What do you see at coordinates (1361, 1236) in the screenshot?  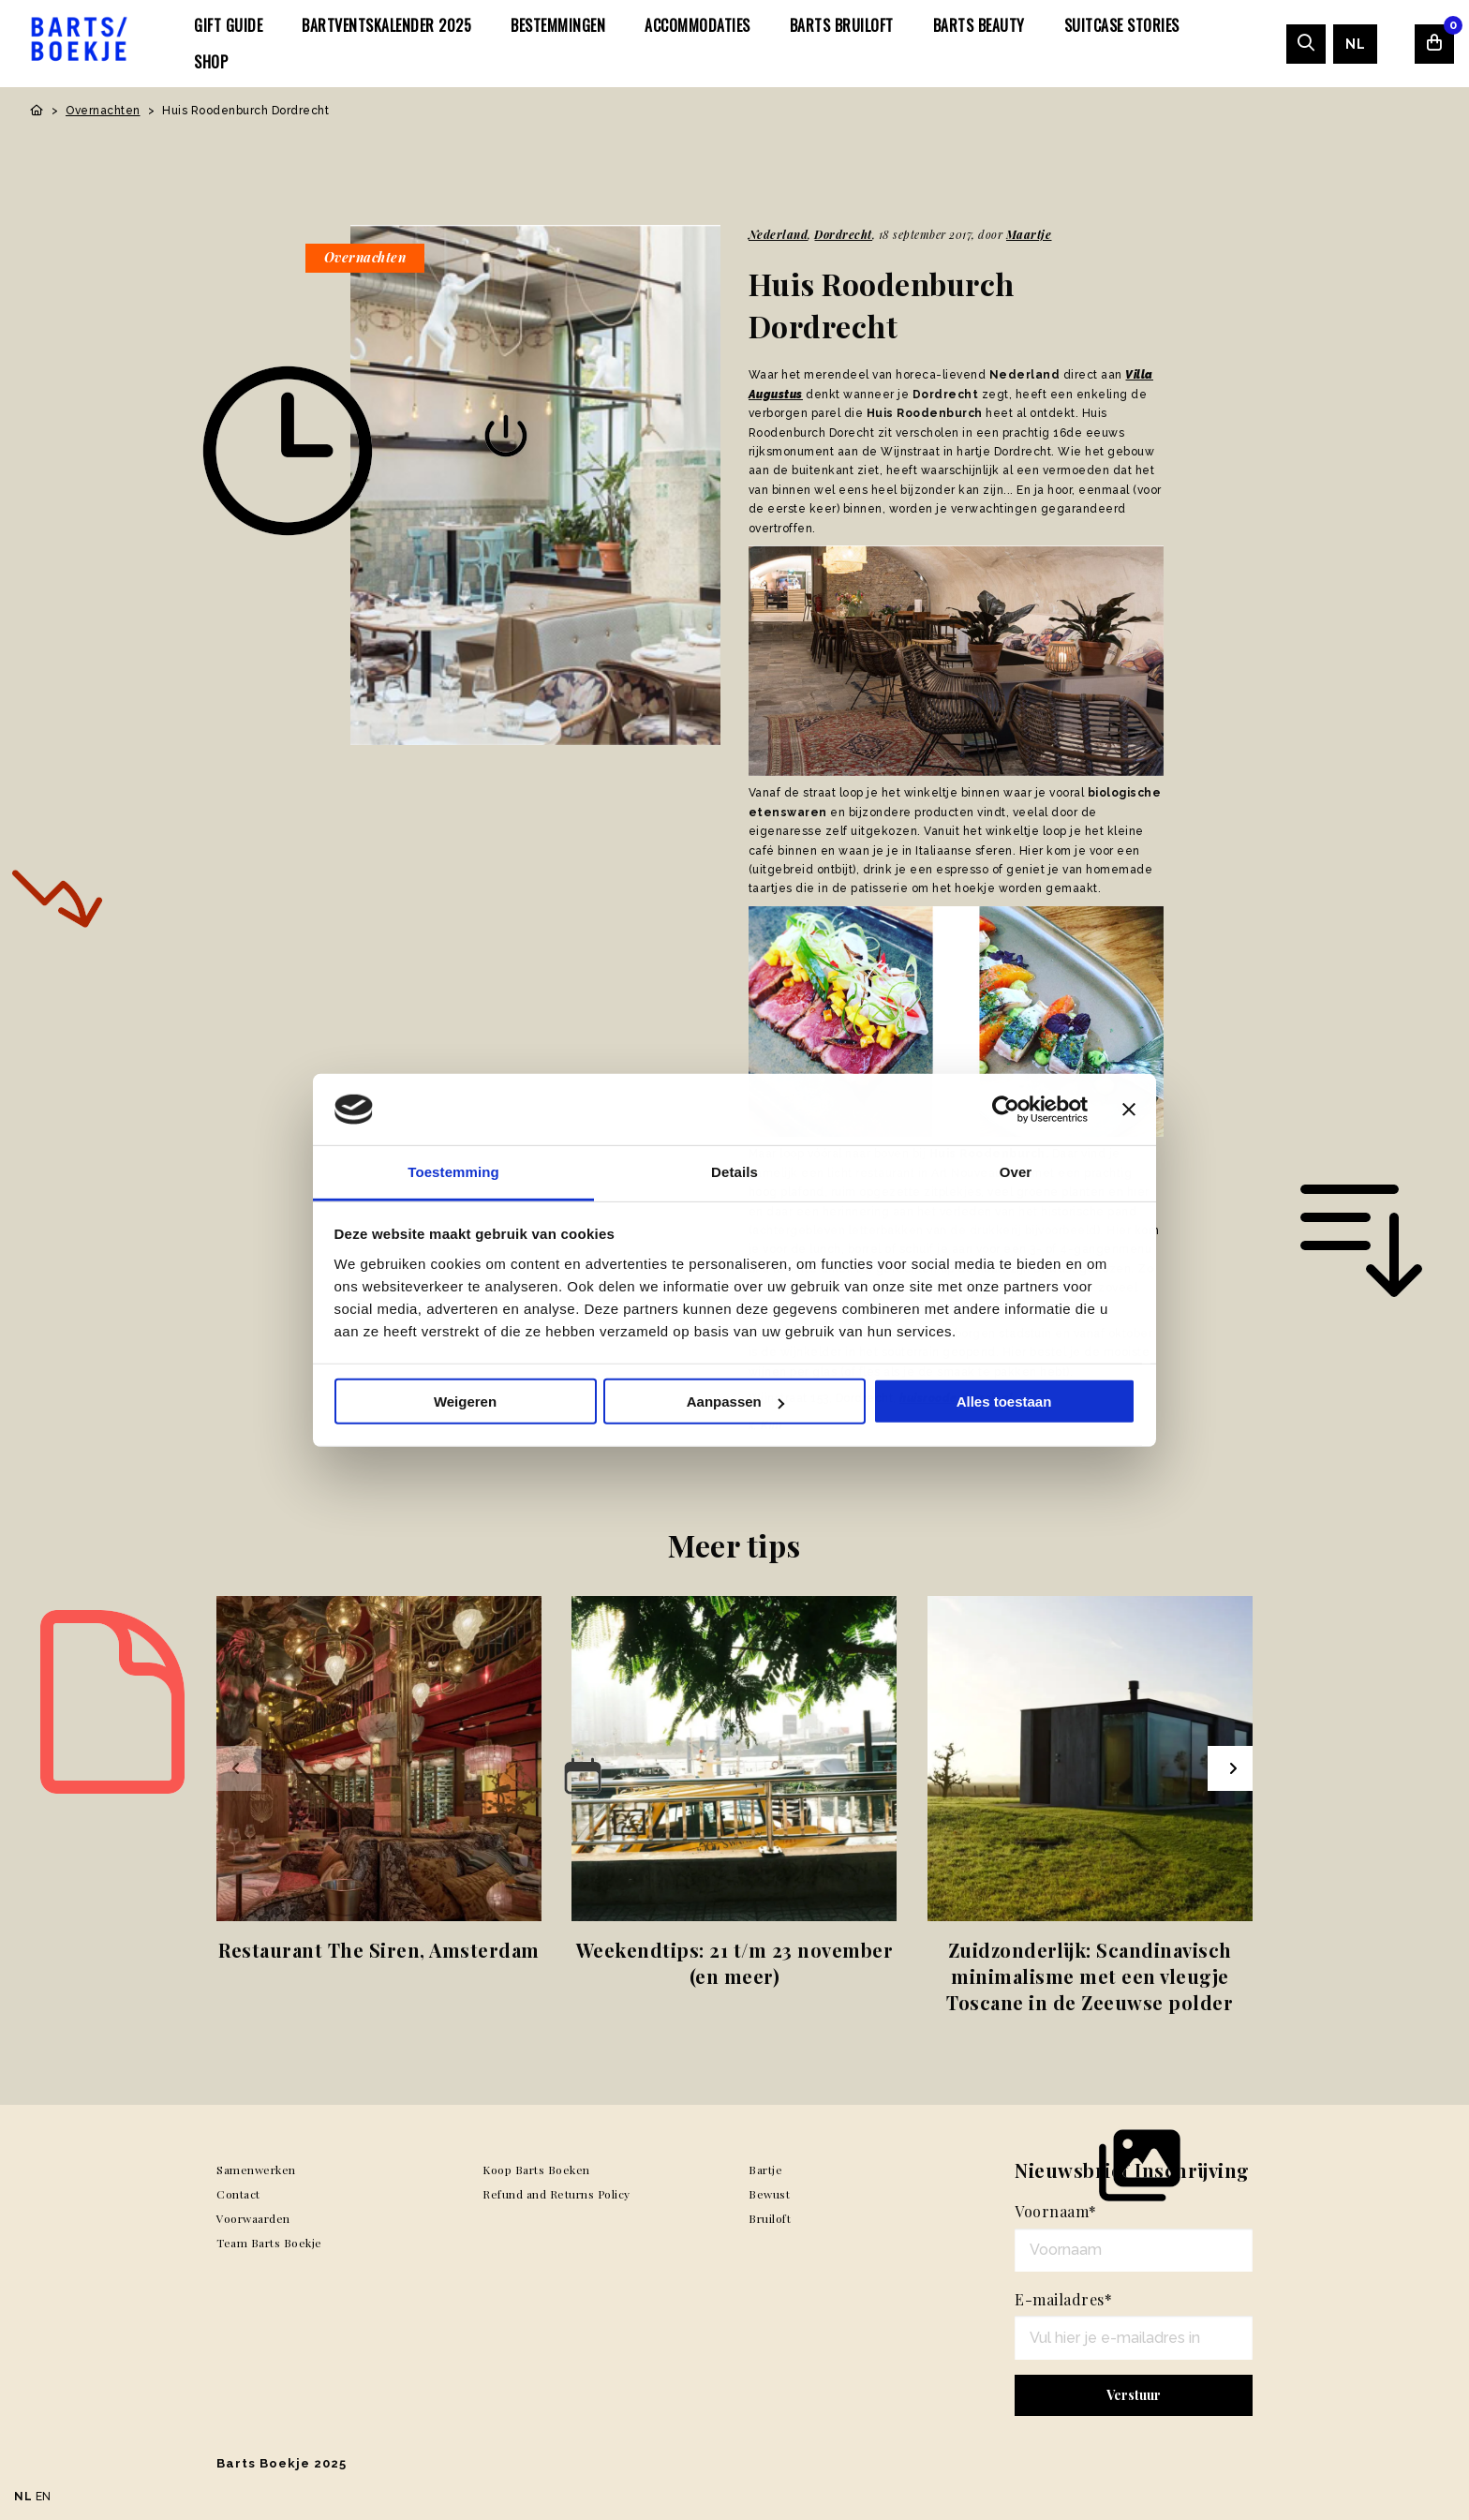 I see `sort list in descending order` at bounding box center [1361, 1236].